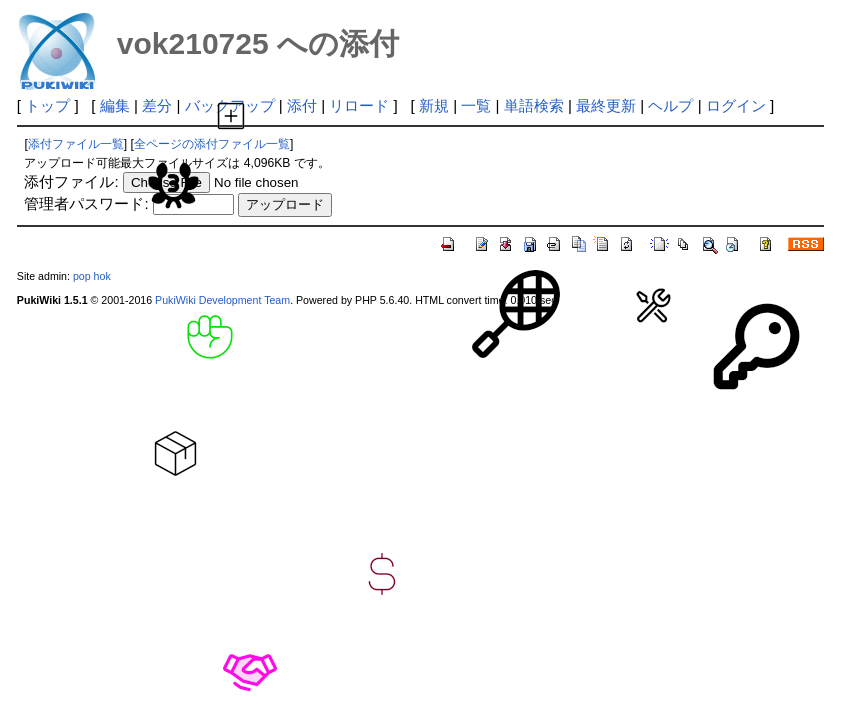 This screenshot has width=841, height=720. I want to click on access settings or configuration options, so click(653, 305).